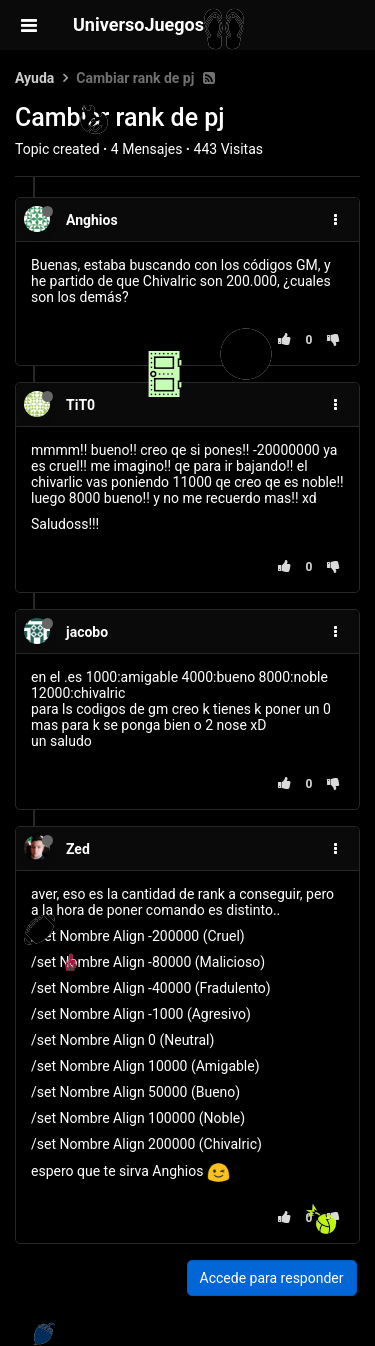 The image size is (375, 1346). Describe the element at coordinates (44, 1334) in the screenshot. I see `nature or forest-themed game category` at that location.